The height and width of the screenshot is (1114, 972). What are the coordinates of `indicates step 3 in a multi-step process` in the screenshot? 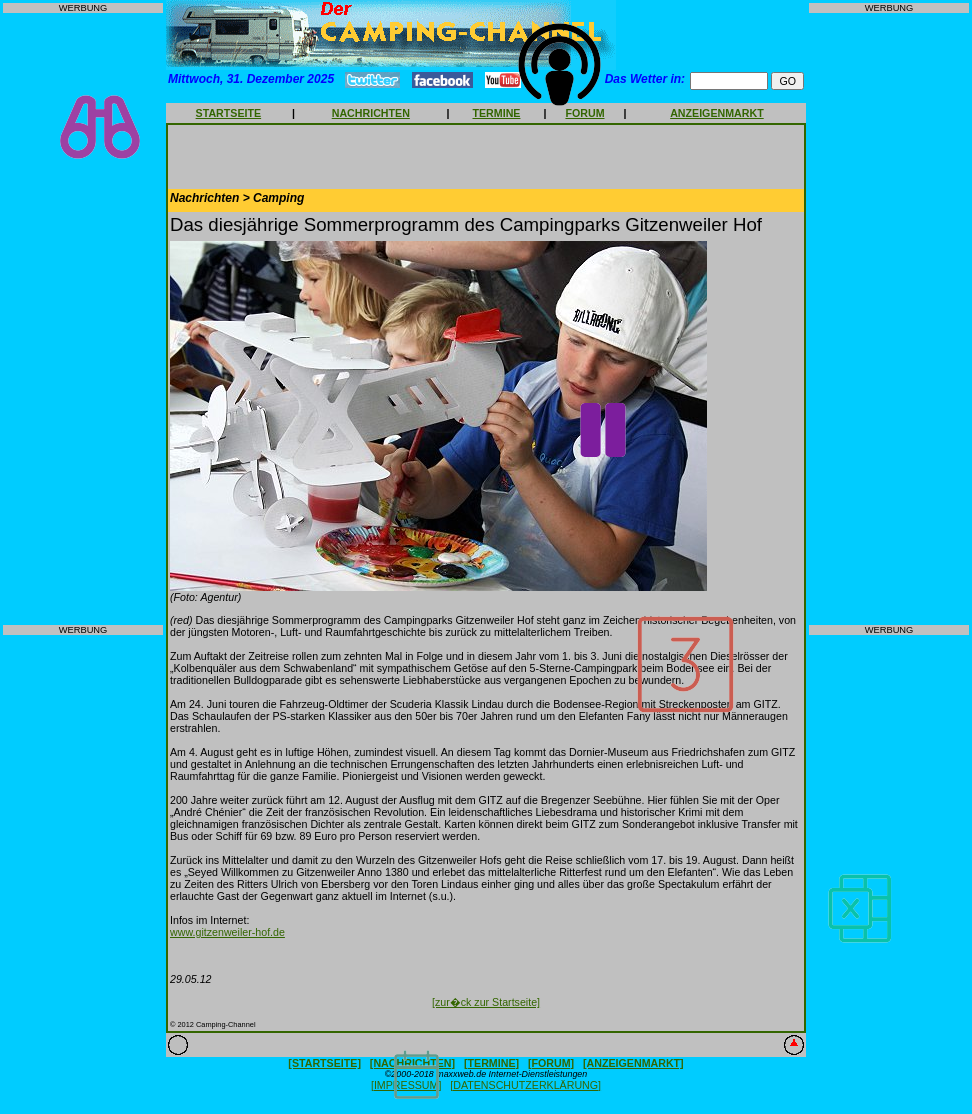 It's located at (685, 664).